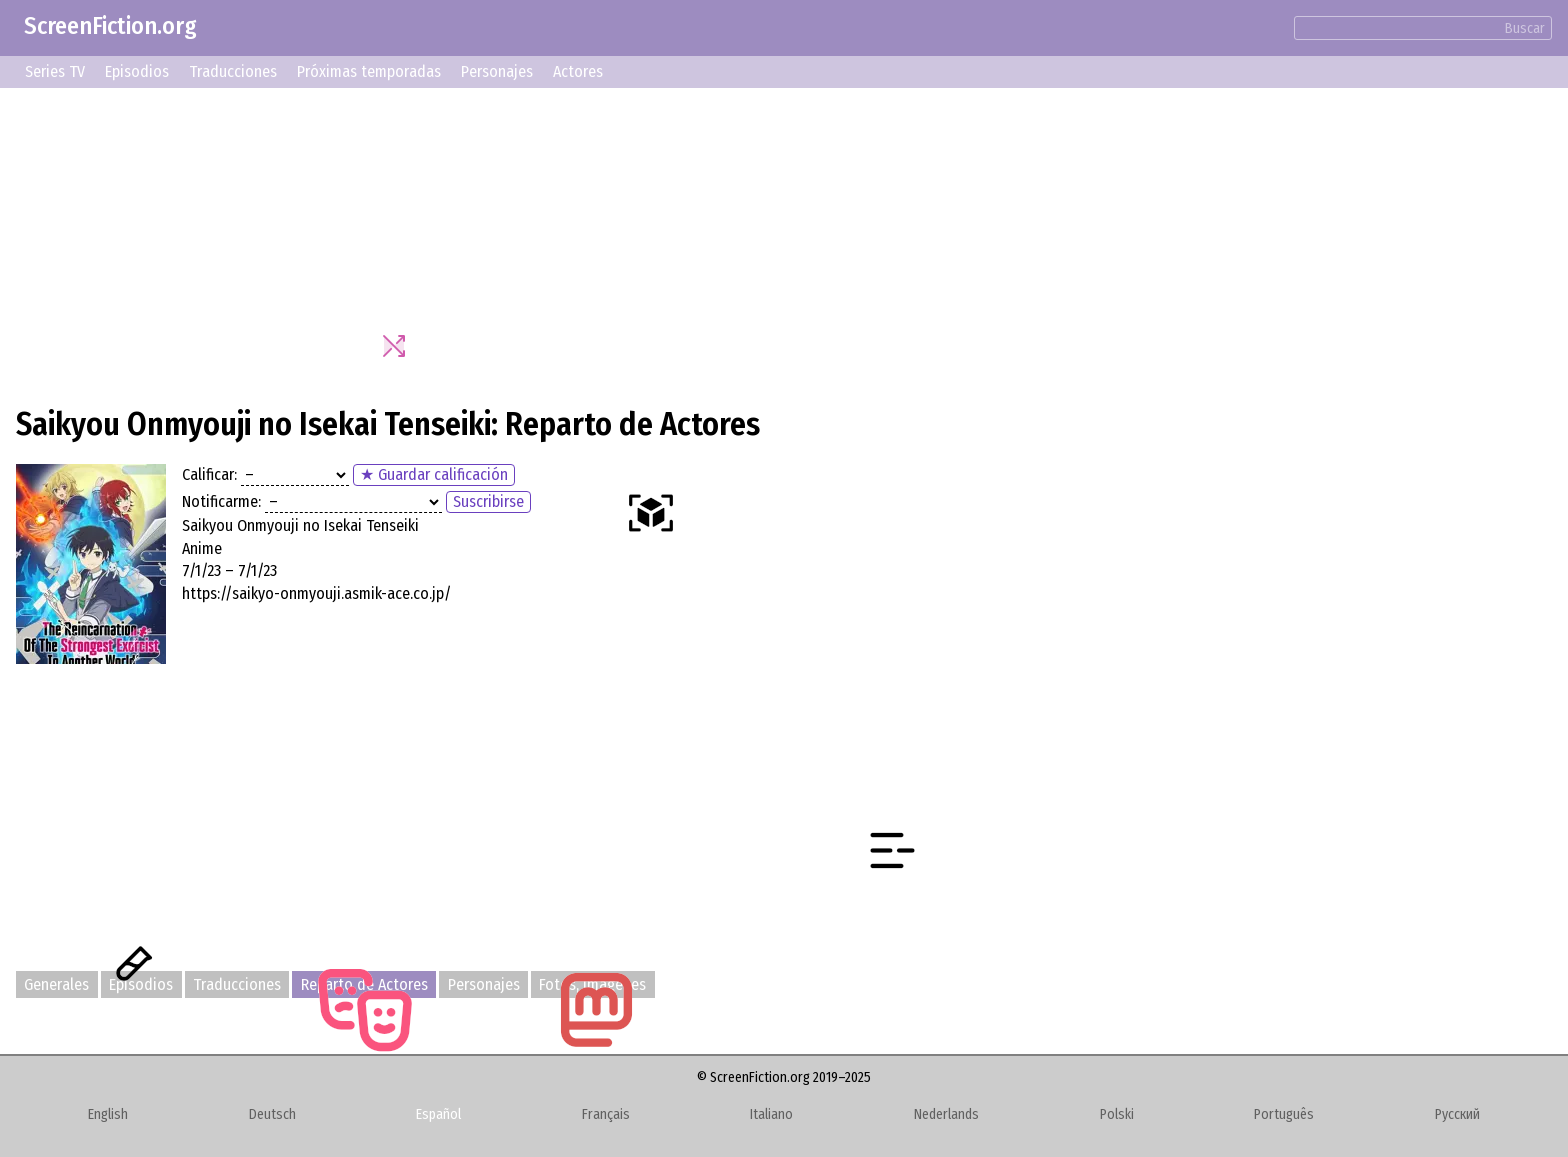  What do you see at coordinates (394, 346) in the screenshot?
I see `shuffle or randomize playback order` at bounding box center [394, 346].